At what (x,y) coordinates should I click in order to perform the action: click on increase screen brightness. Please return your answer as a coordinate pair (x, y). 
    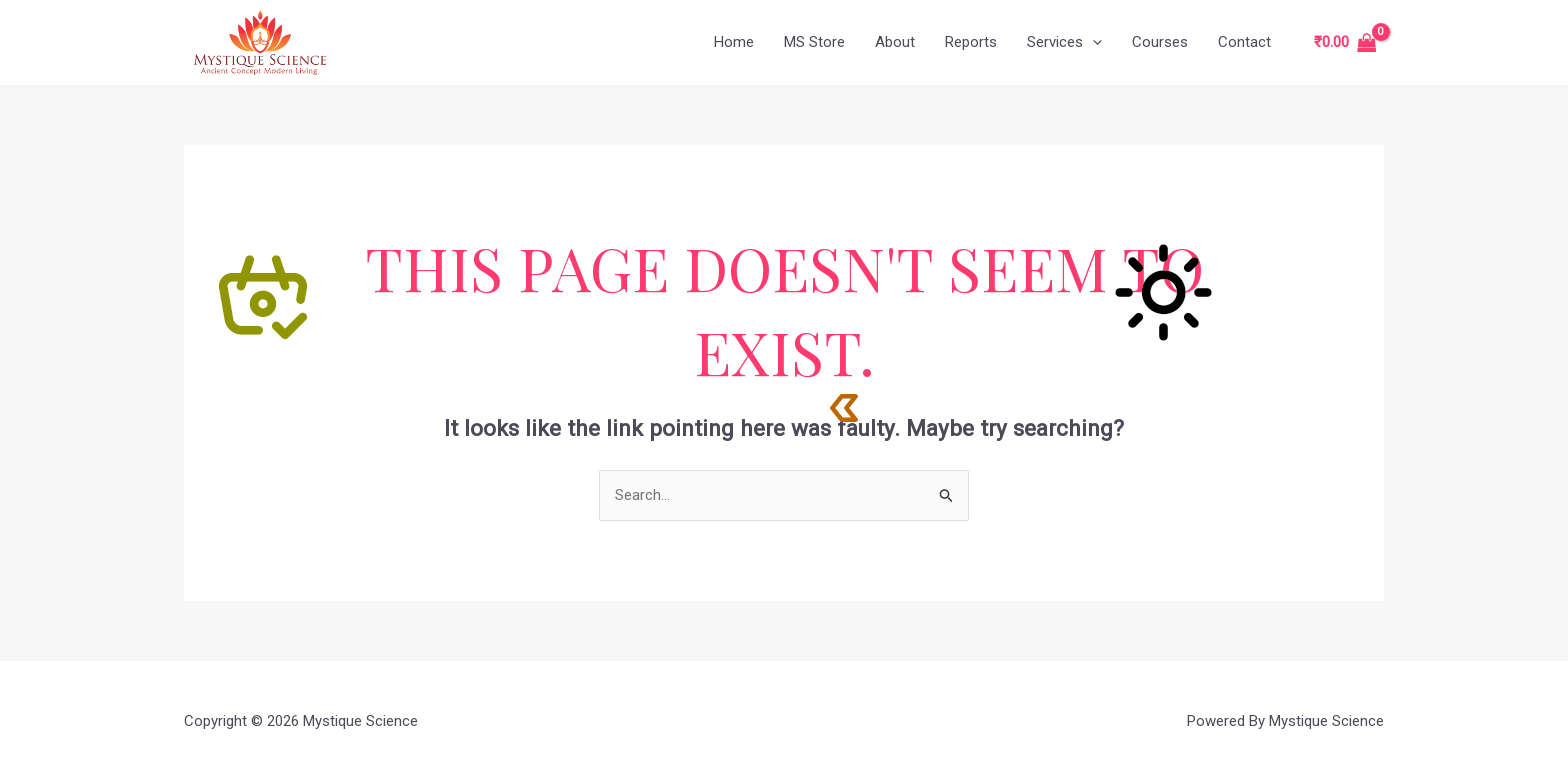
    Looking at the image, I should click on (1163, 292).